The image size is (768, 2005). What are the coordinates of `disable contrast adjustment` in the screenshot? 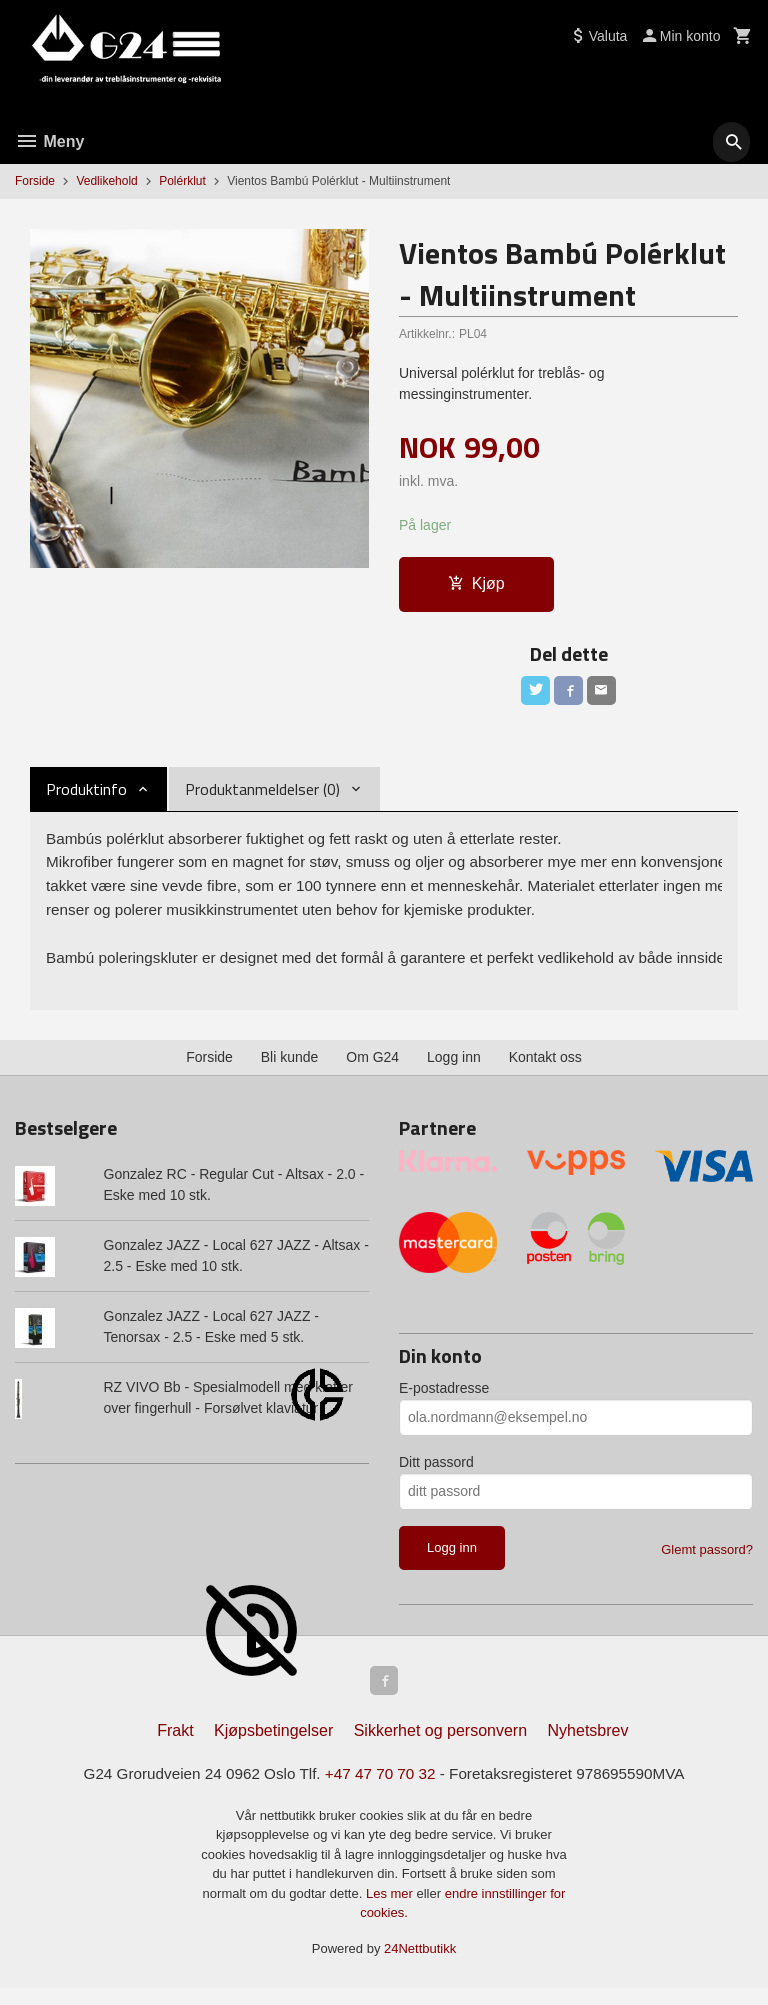 It's located at (251, 1630).